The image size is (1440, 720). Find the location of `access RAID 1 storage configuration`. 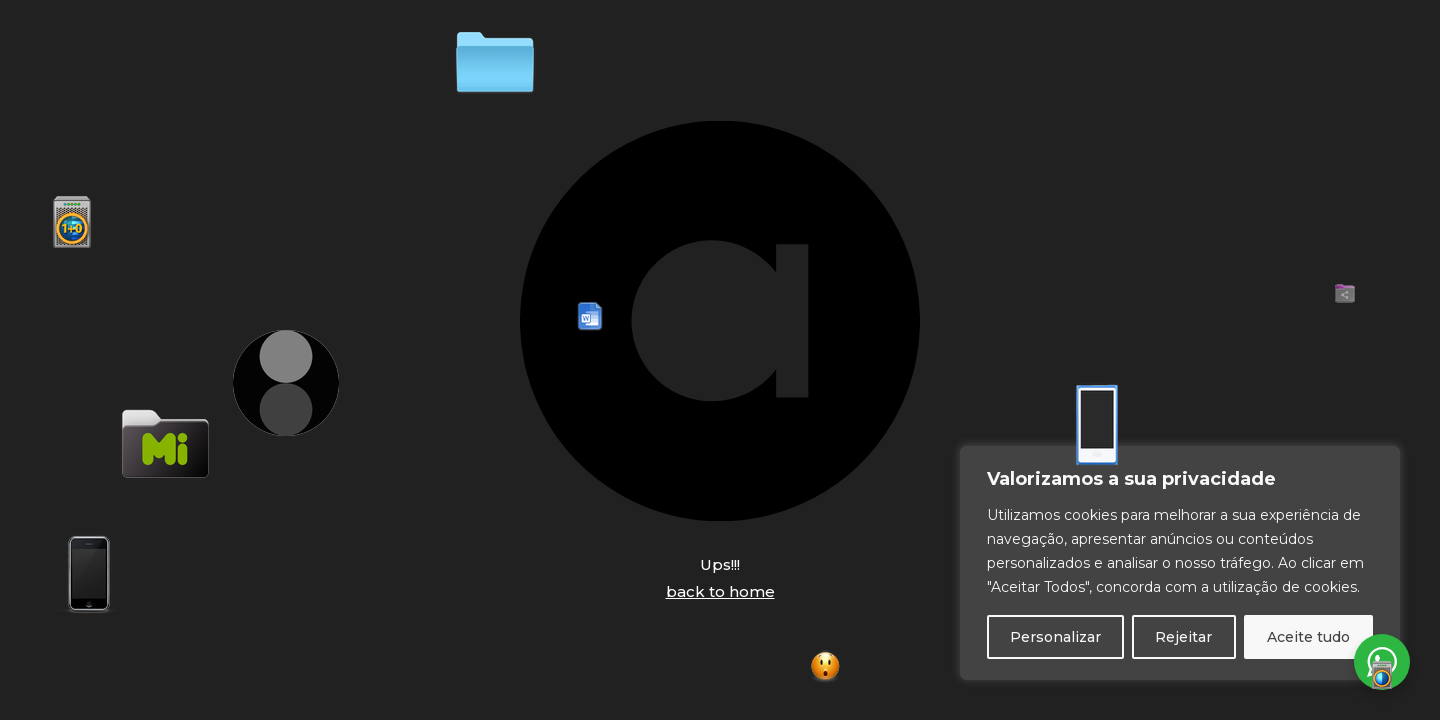

access RAID 1 storage configuration is located at coordinates (1382, 675).